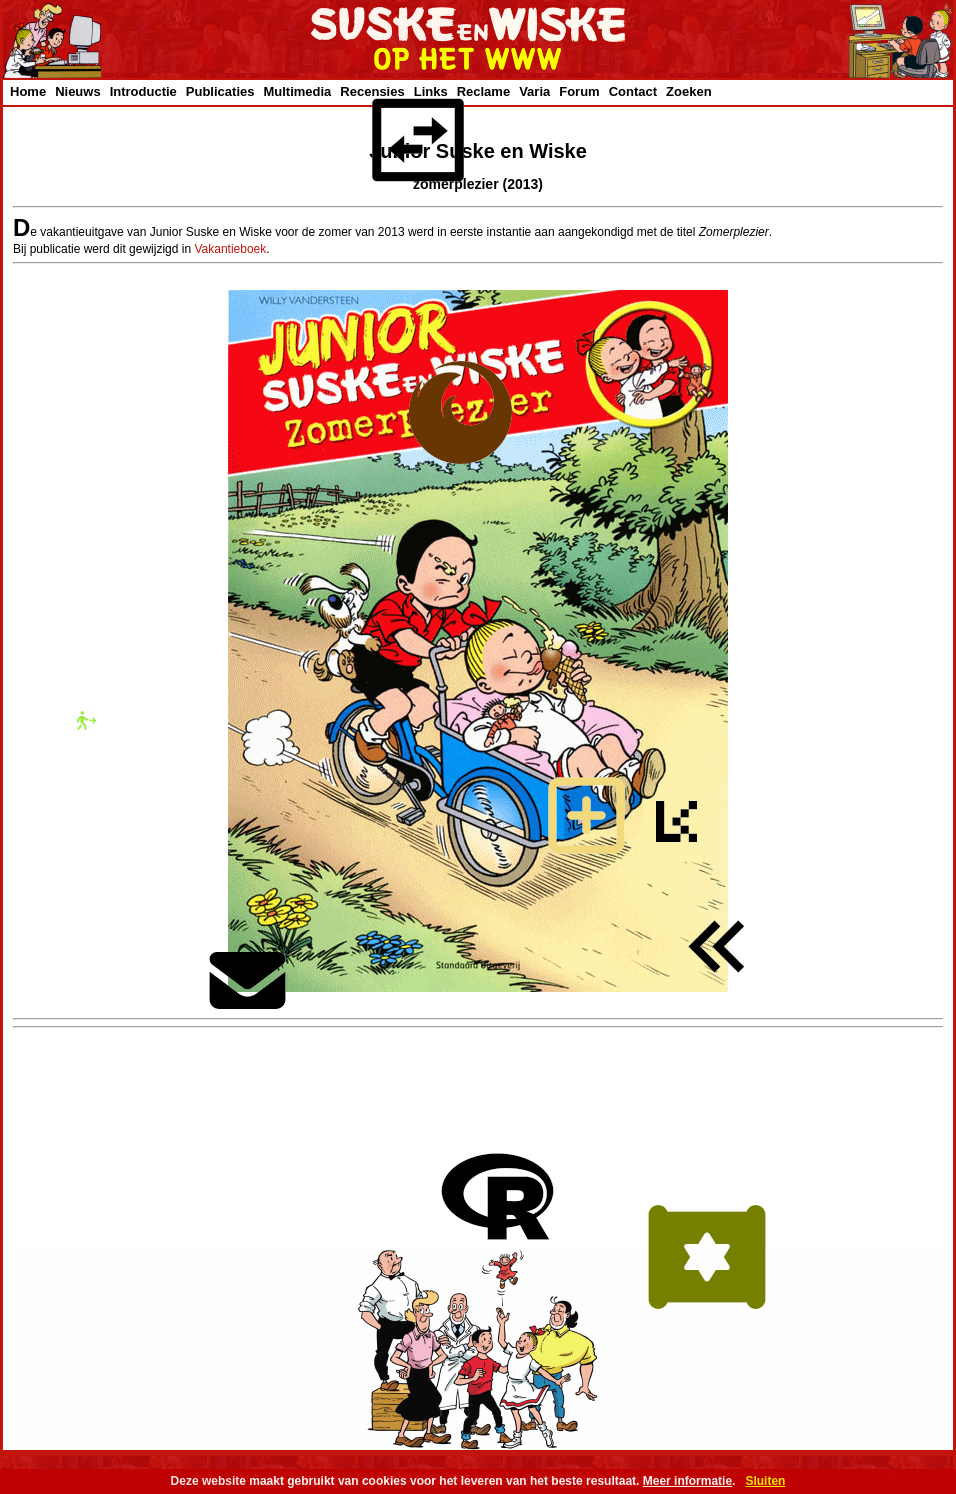 The width and height of the screenshot is (956, 1494). What do you see at coordinates (497, 1196) in the screenshot?
I see `R programming language logo` at bounding box center [497, 1196].